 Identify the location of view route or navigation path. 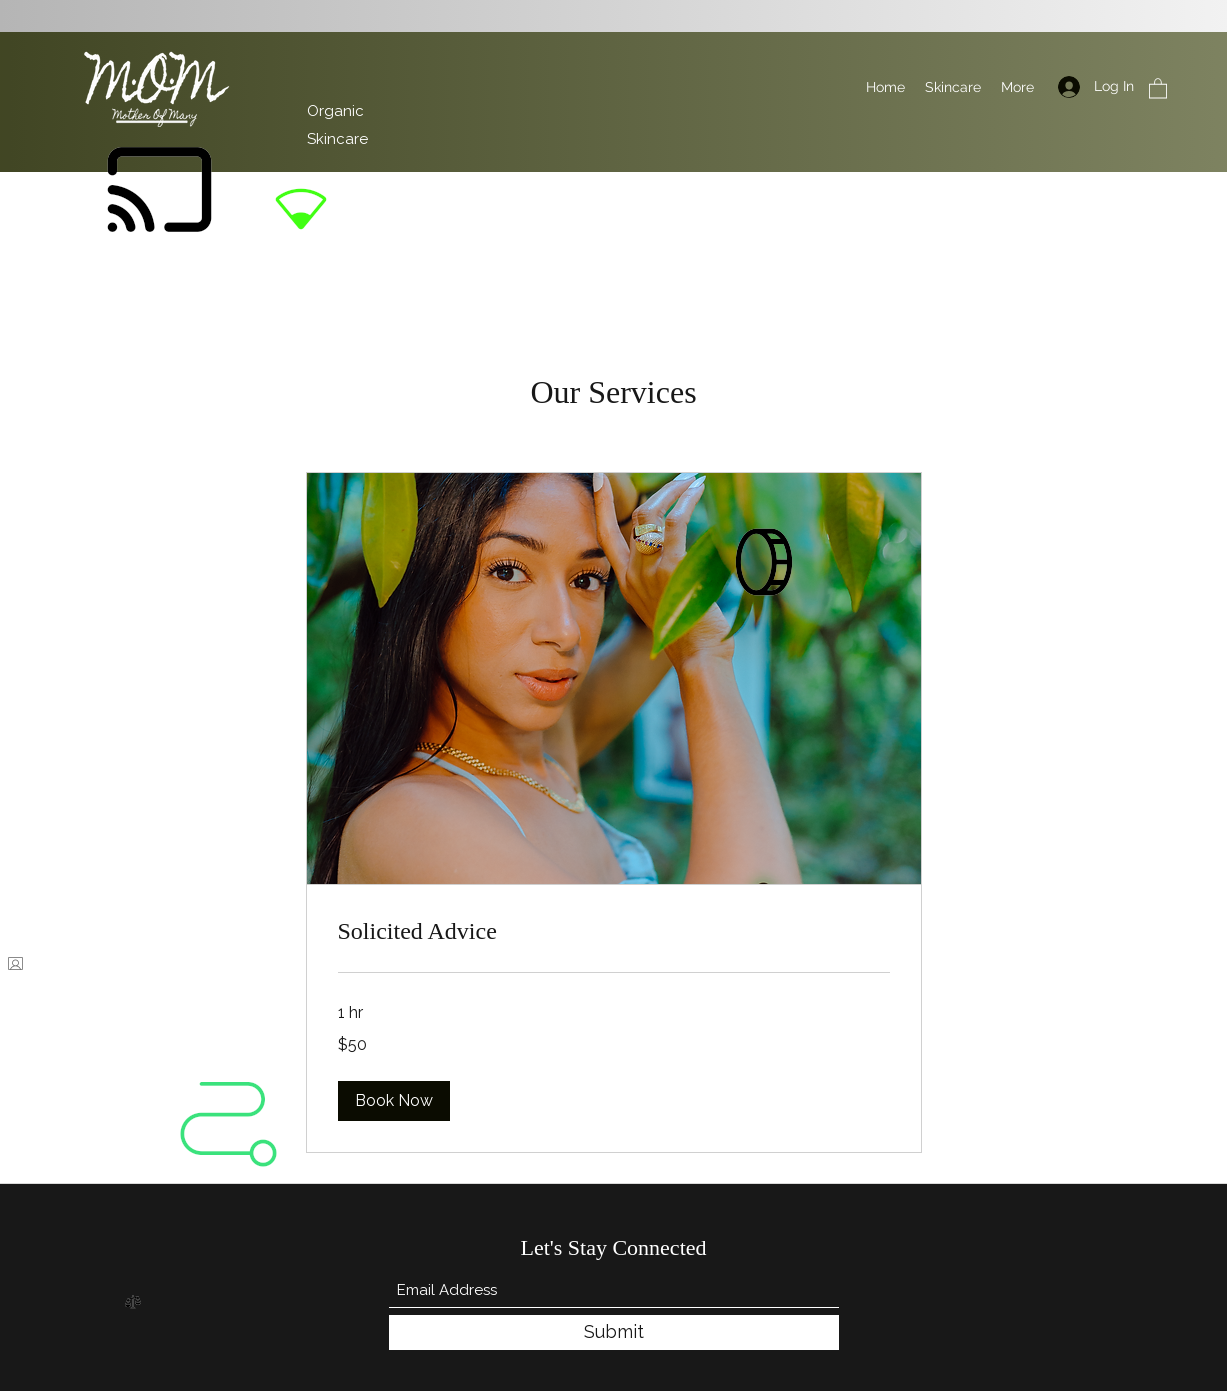
(228, 1118).